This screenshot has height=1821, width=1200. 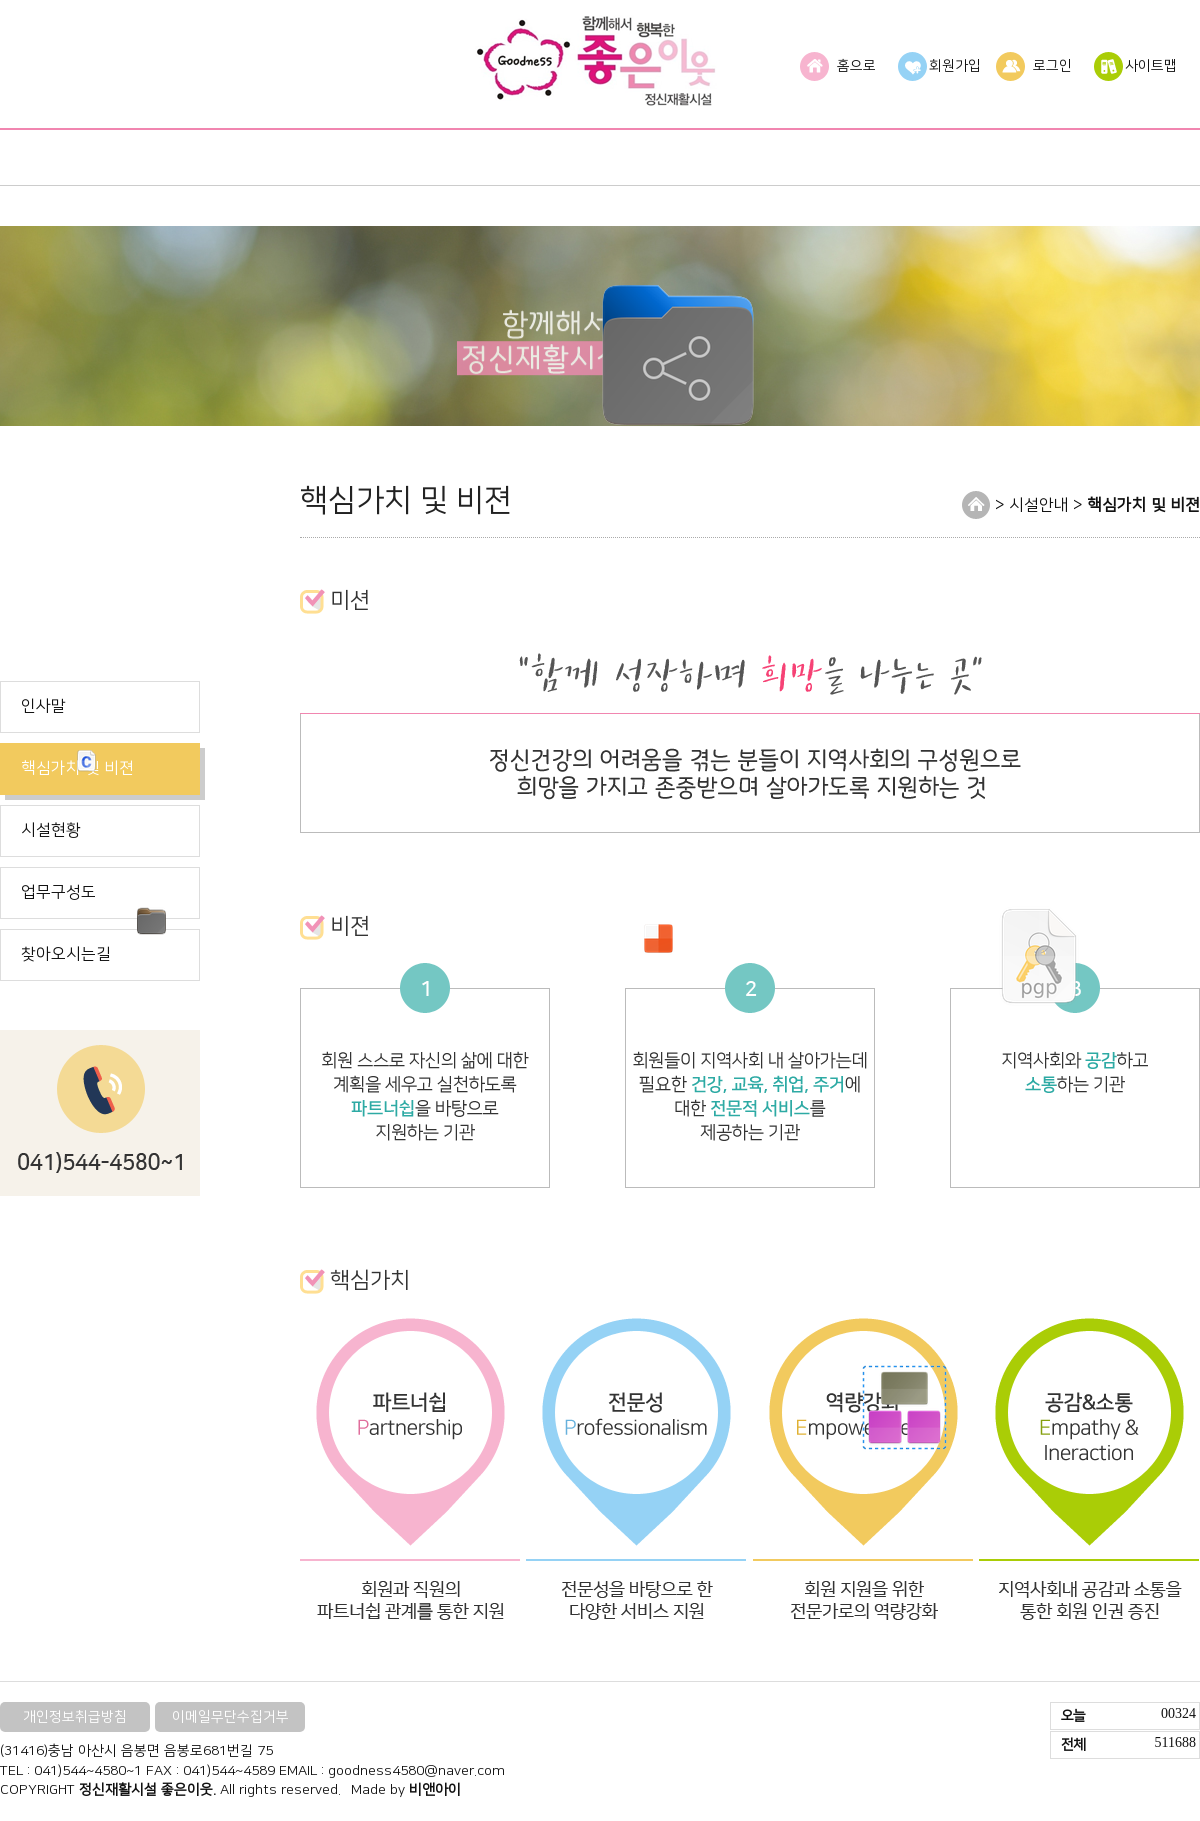 I want to click on open folder to view contents, so click(x=151, y=920).